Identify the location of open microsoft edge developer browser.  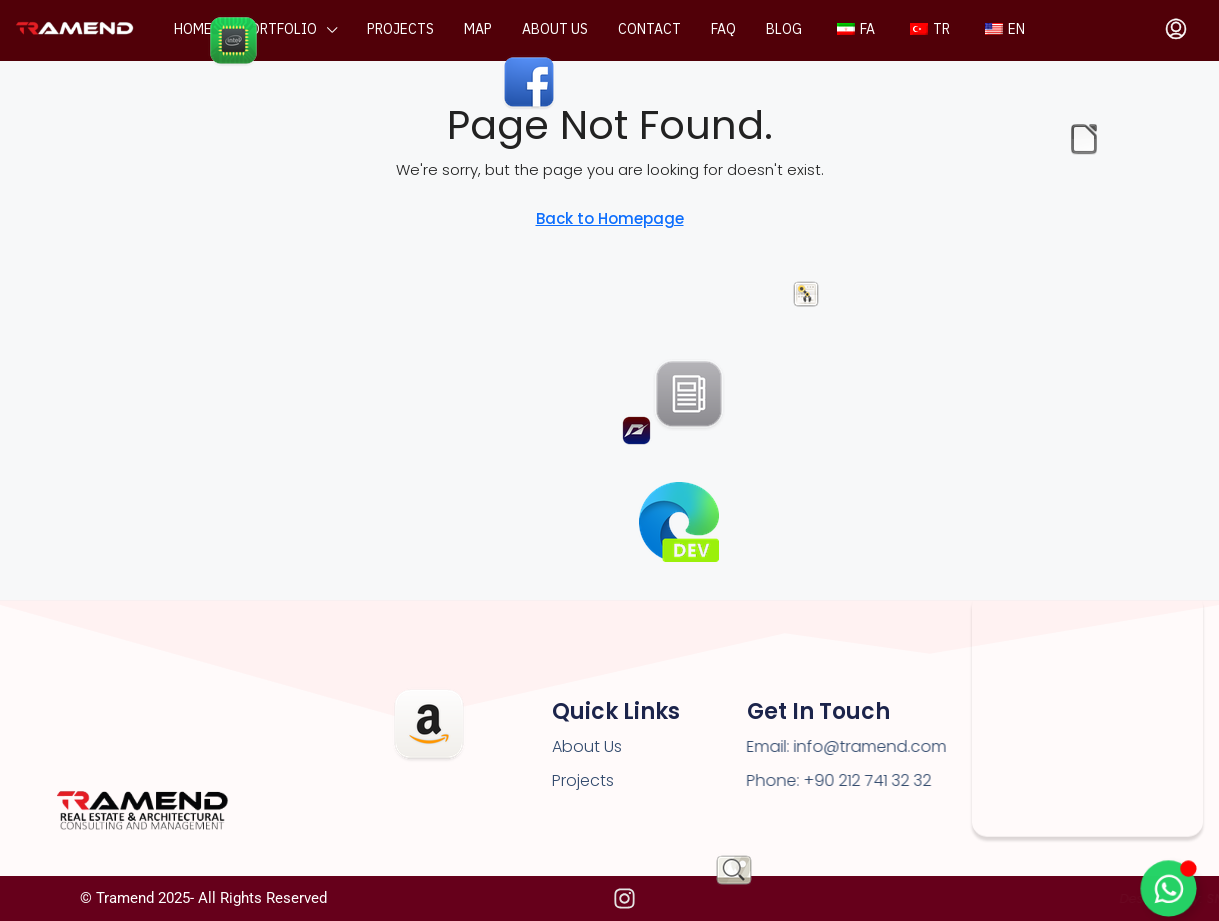
(679, 522).